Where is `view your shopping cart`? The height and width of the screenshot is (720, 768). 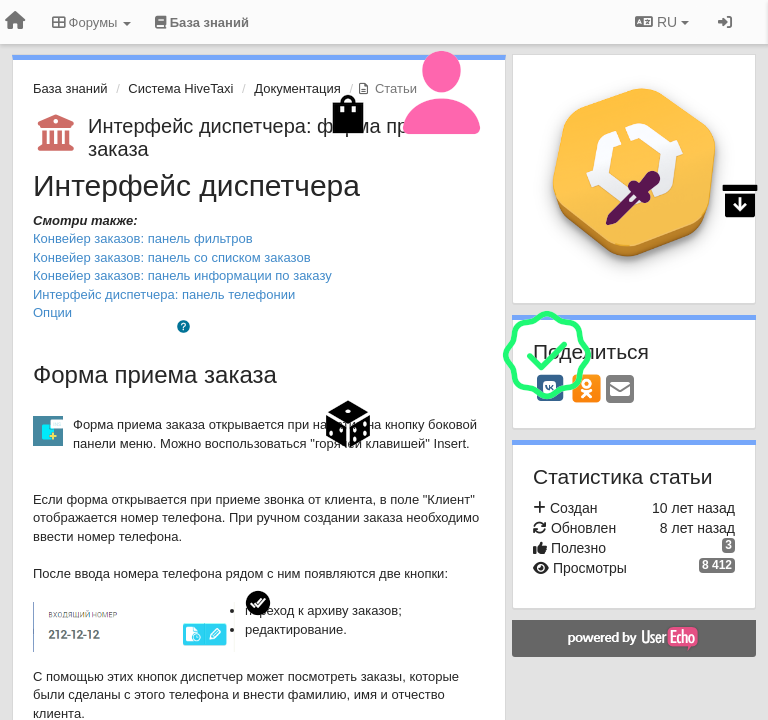 view your shopping cart is located at coordinates (348, 114).